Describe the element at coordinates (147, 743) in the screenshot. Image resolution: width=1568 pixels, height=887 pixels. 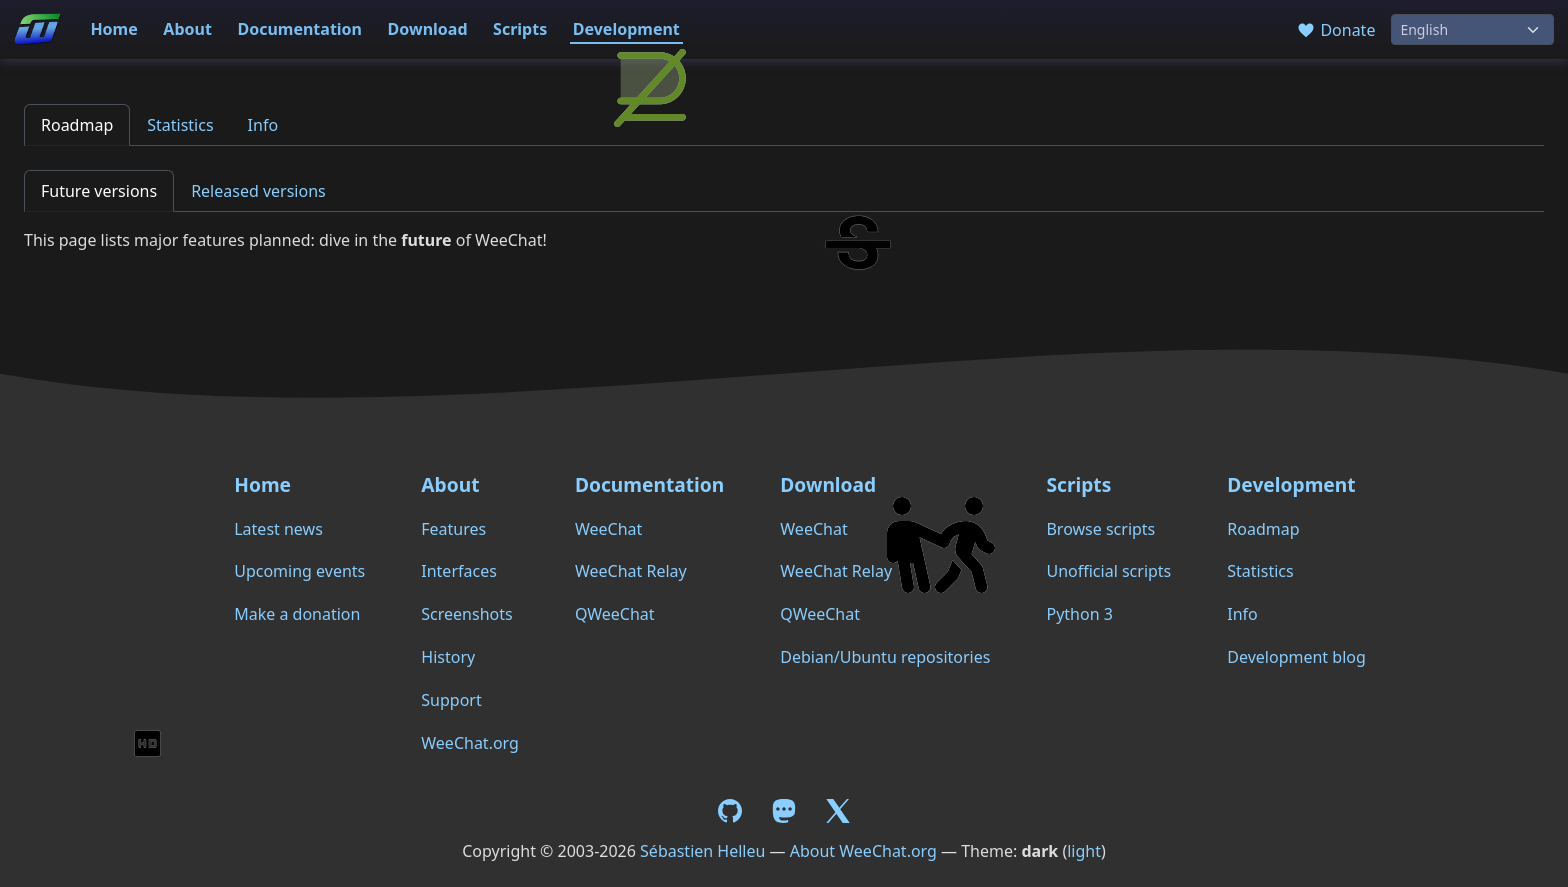
I see `indicates high definition video quality available` at that location.